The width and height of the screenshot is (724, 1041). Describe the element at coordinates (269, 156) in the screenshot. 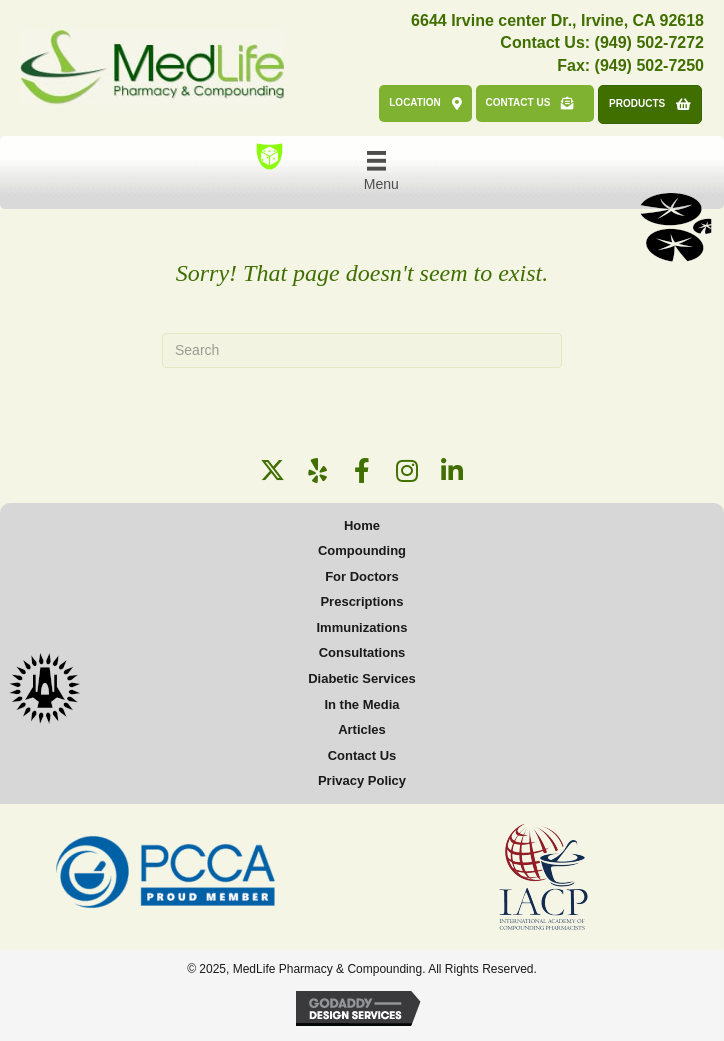

I see `access game protection or security settings` at that location.